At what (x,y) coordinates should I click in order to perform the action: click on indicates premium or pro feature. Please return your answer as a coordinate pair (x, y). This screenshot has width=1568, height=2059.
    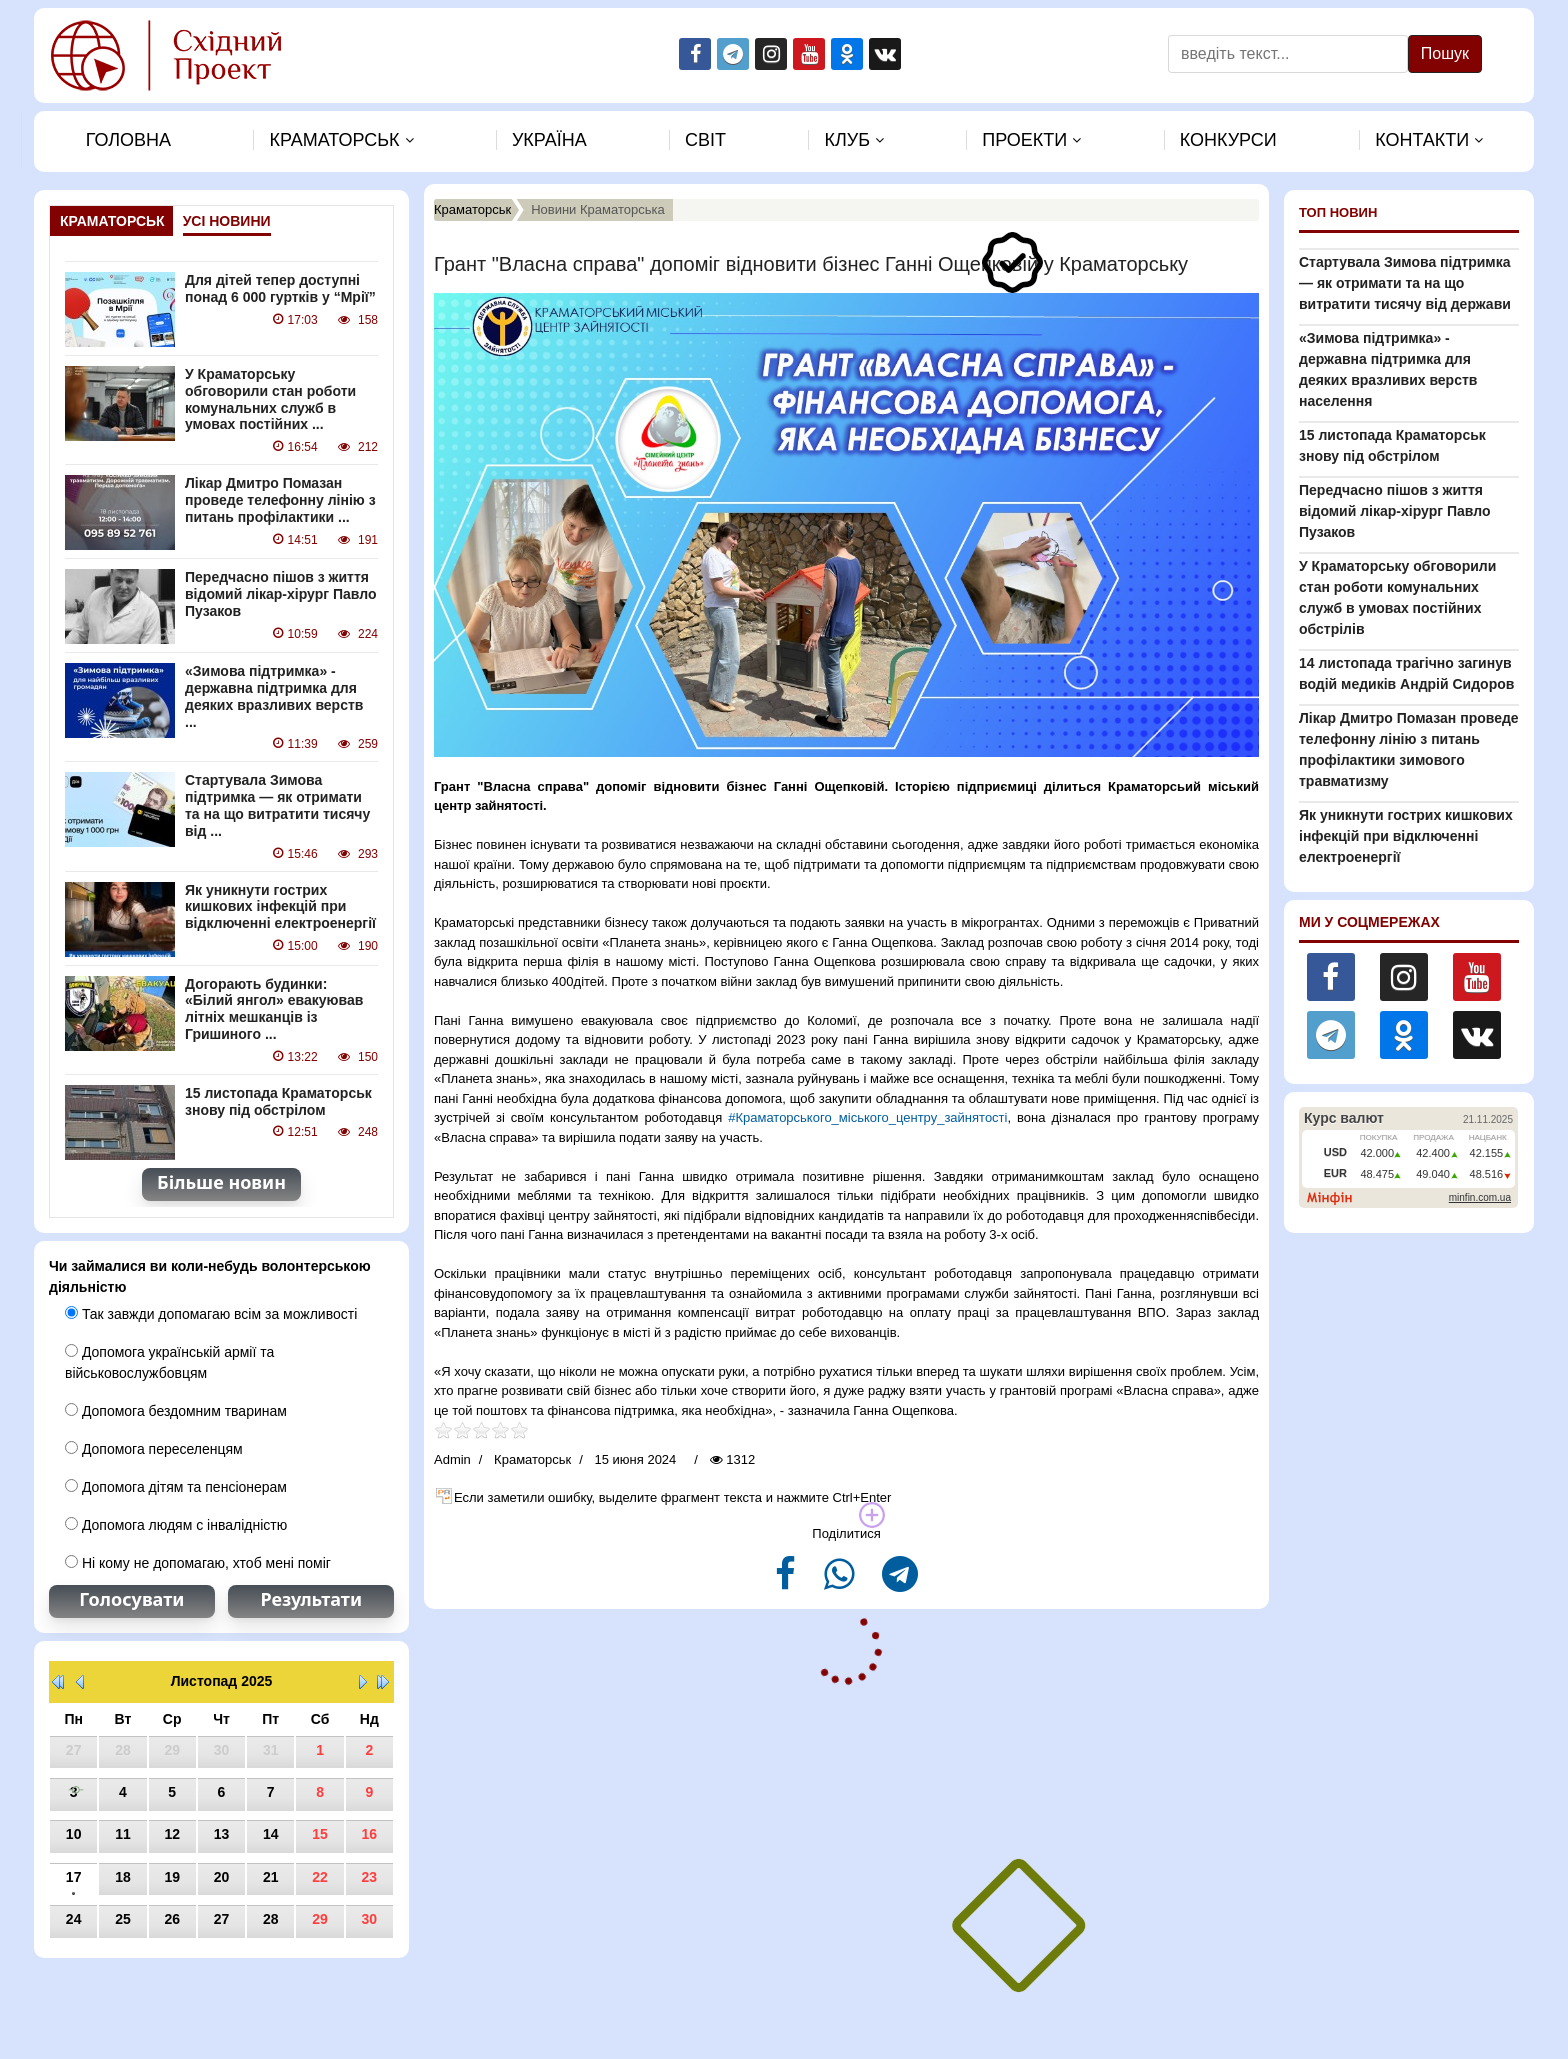
    Looking at the image, I should click on (1018, 1925).